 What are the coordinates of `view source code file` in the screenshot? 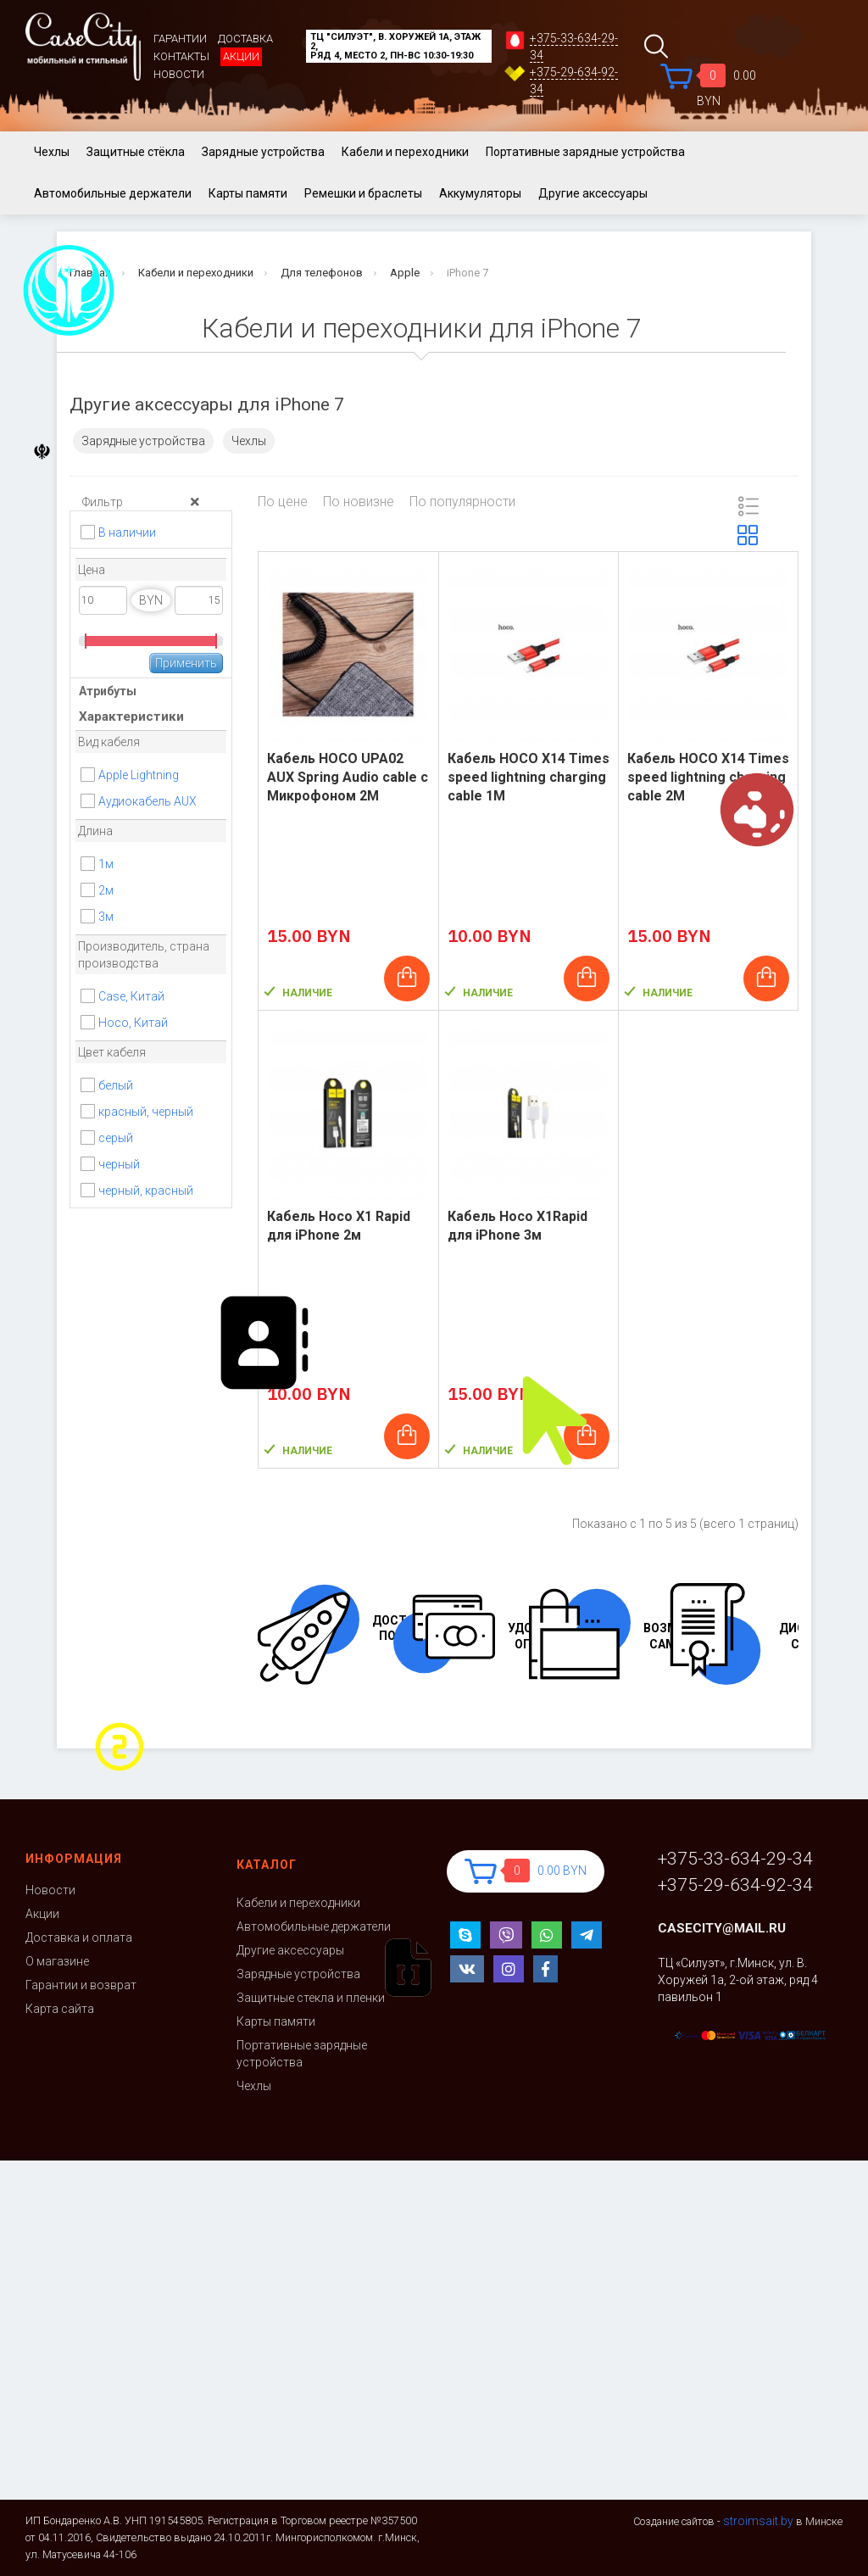 It's located at (408, 1967).